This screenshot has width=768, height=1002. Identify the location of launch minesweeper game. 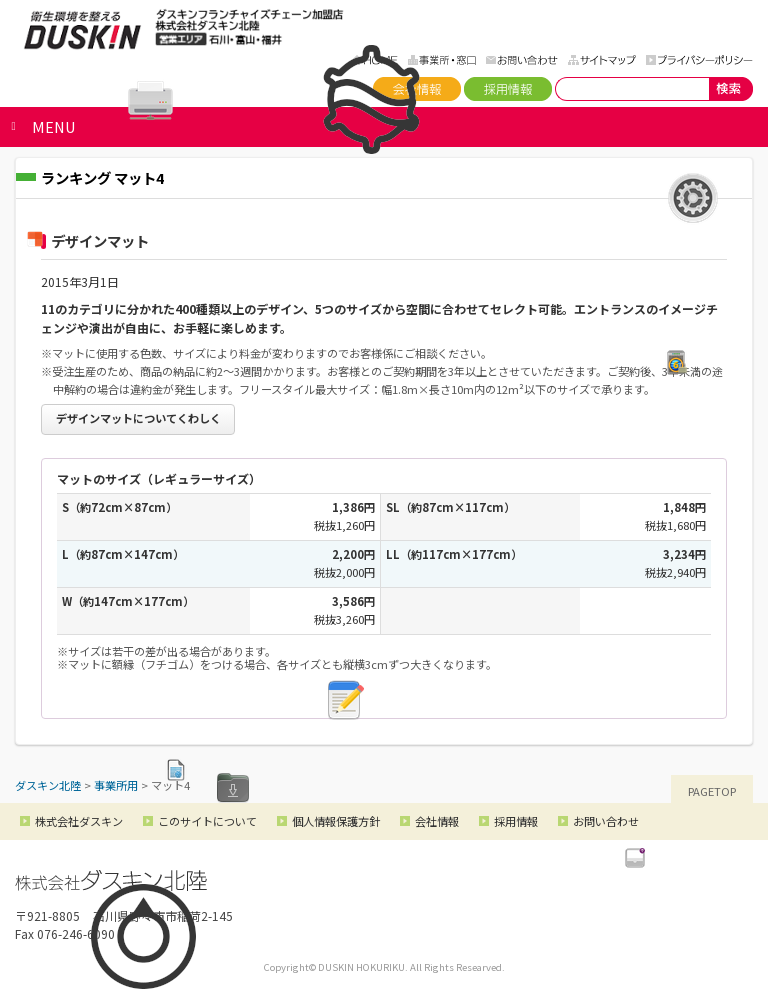
(371, 99).